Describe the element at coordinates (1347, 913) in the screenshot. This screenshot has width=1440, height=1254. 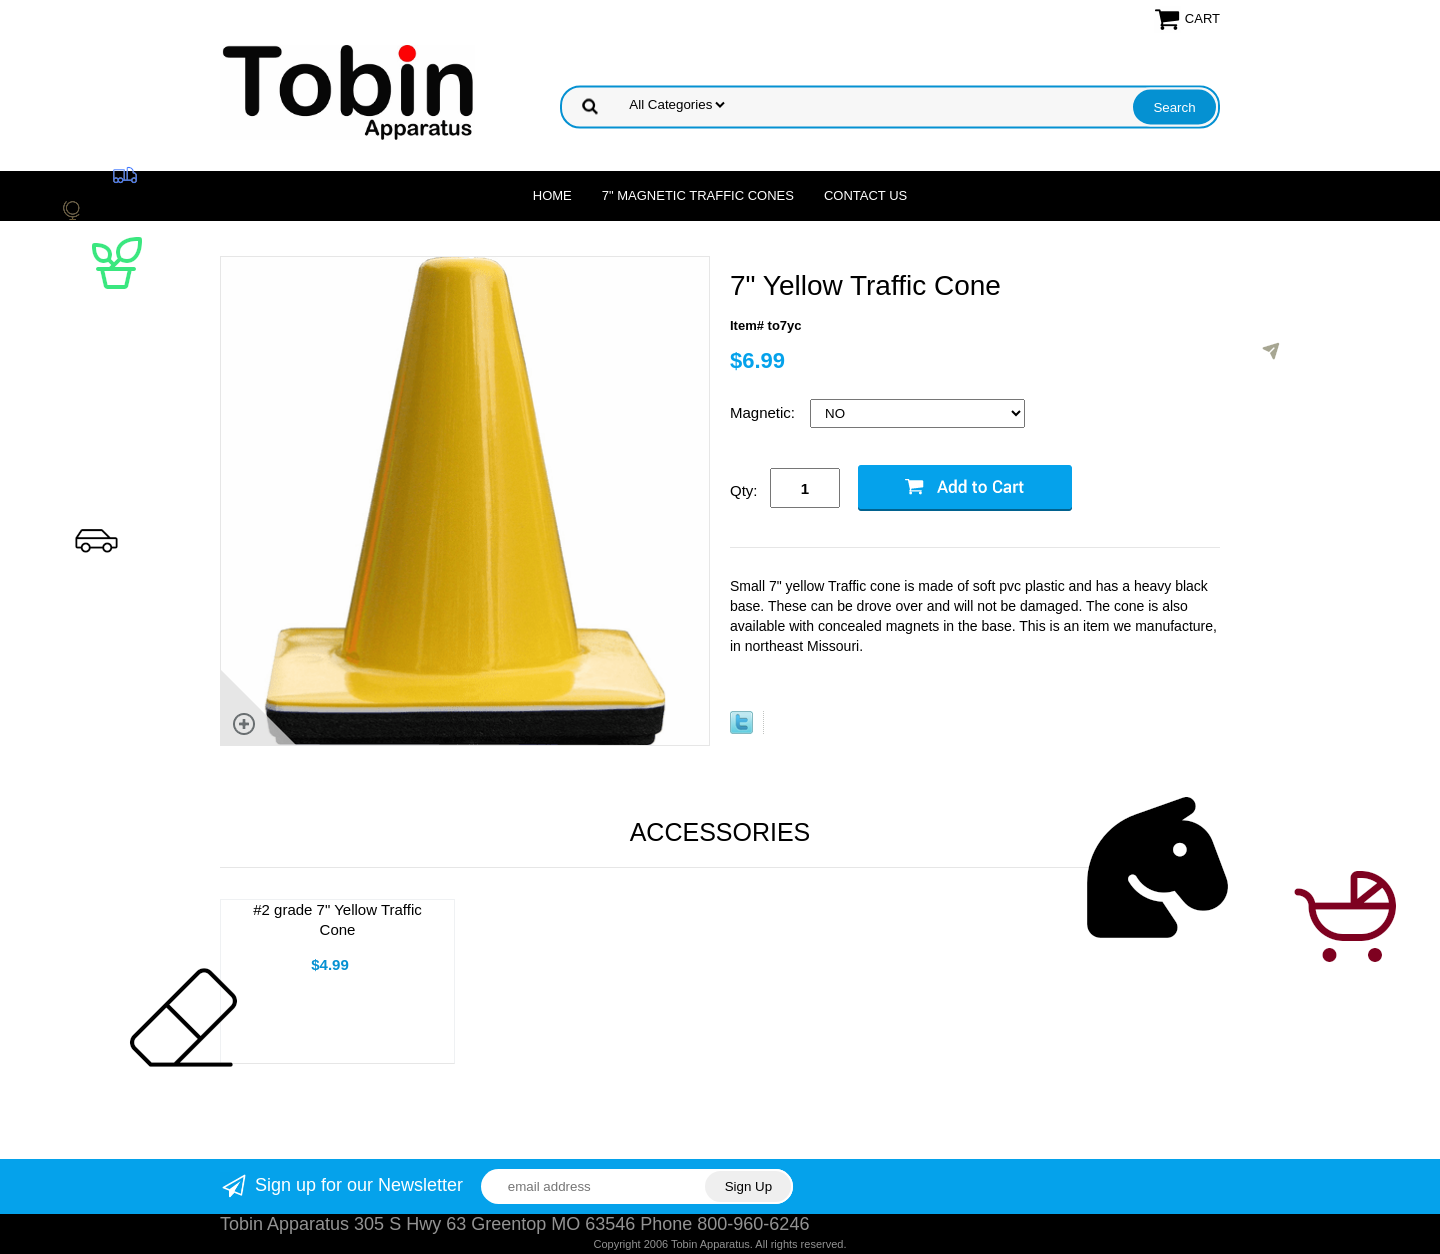
I see `access baby or parenting-related features` at that location.